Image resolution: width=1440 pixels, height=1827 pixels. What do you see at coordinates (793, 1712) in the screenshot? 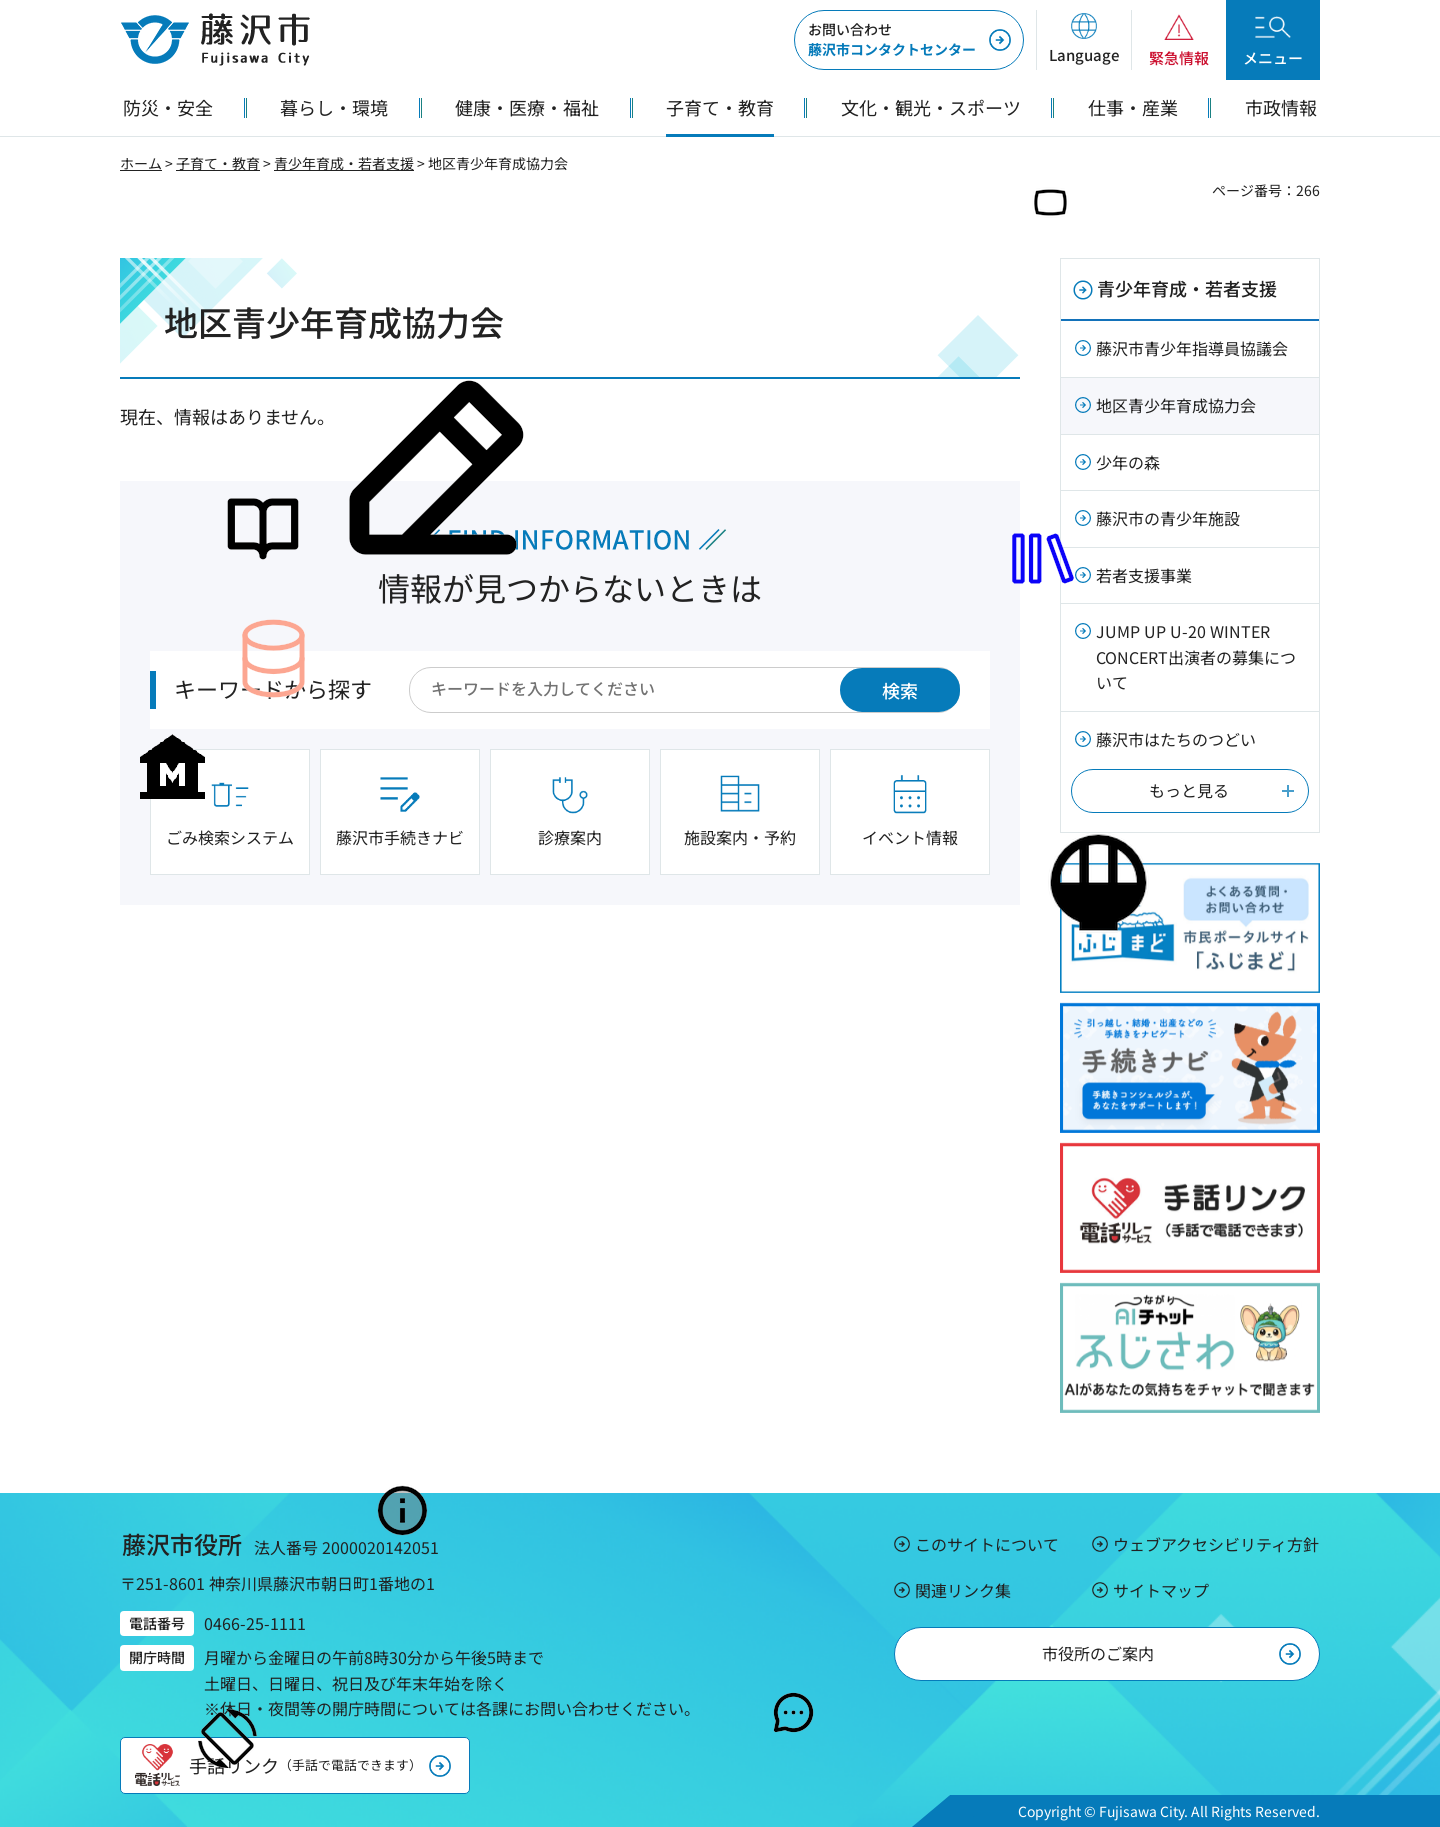
I see `open chat or messaging` at bounding box center [793, 1712].